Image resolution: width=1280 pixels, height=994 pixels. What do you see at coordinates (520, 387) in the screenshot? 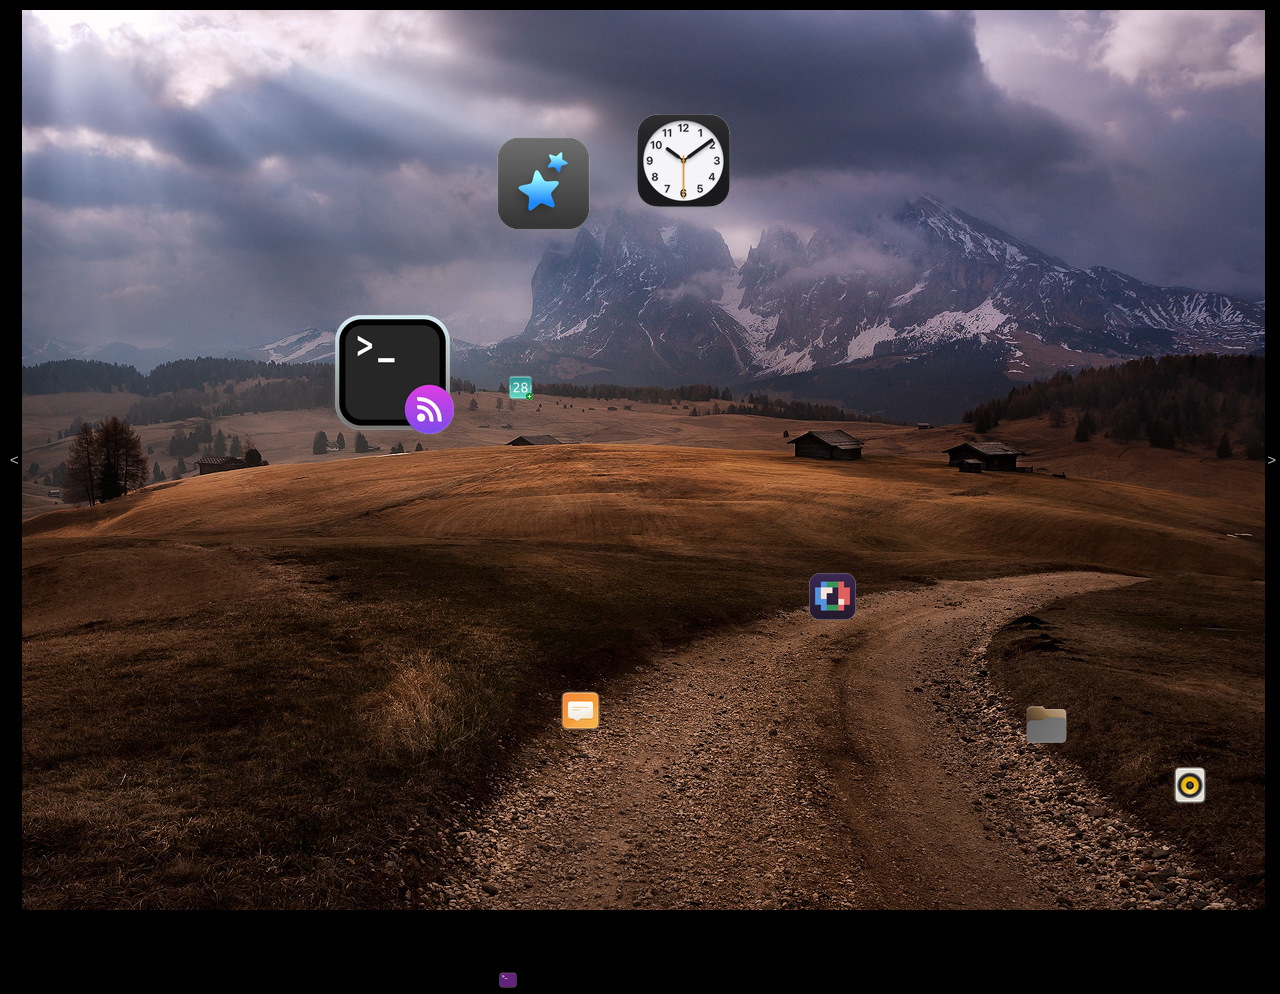
I see `create a new calendar appointment` at bounding box center [520, 387].